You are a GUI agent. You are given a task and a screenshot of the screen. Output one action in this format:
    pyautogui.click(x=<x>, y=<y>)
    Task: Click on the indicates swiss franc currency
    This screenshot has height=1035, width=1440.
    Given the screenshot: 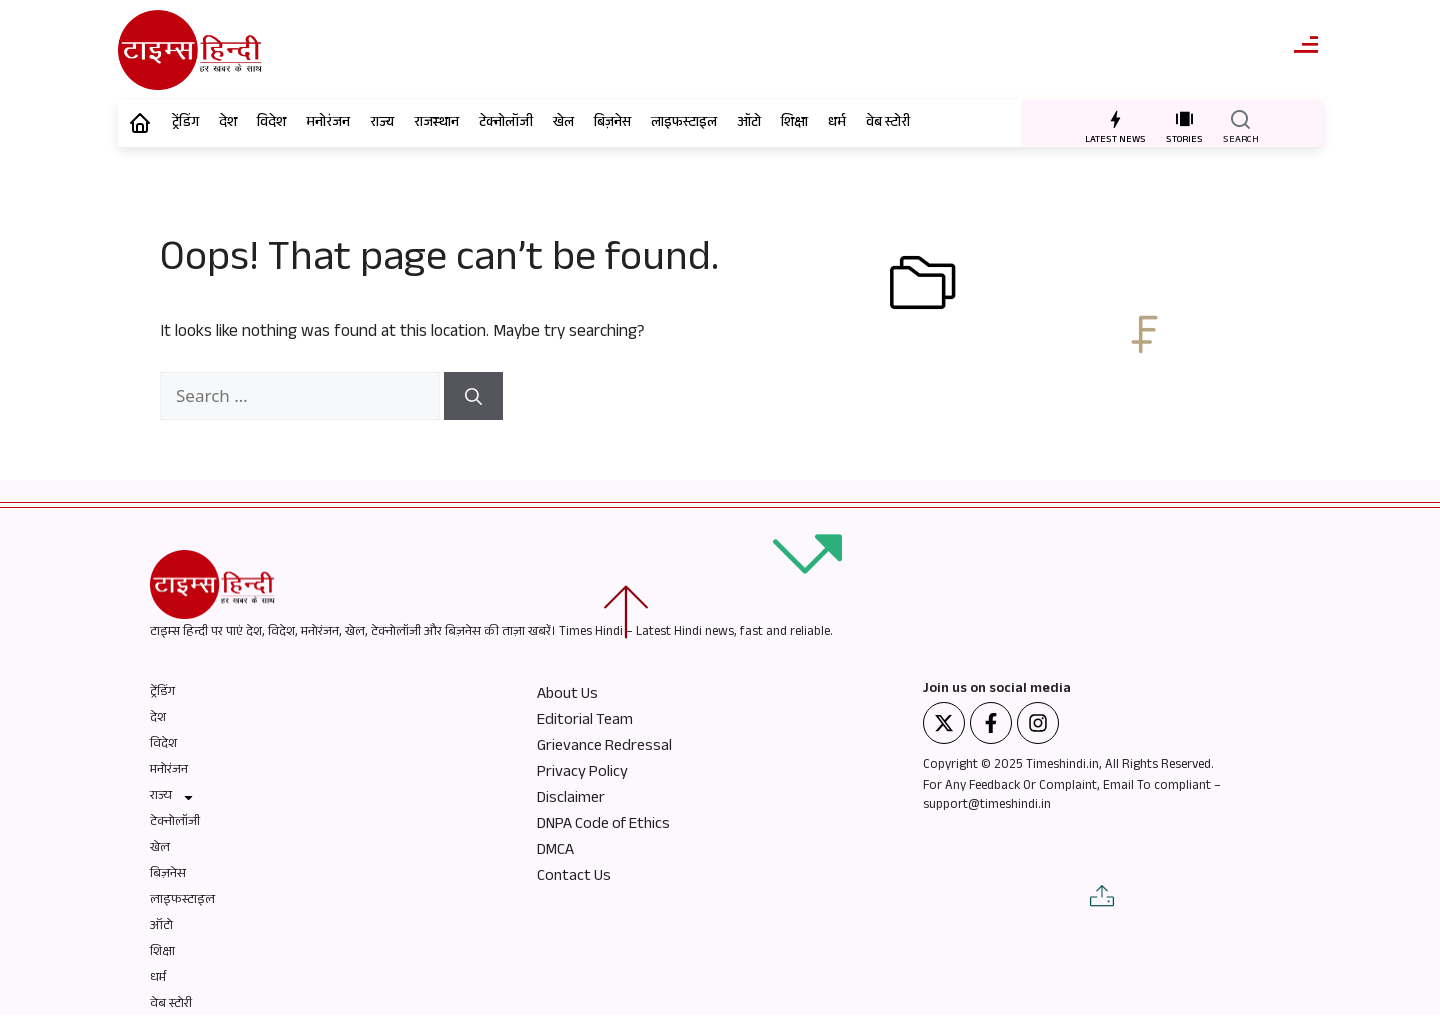 What is the action you would take?
    pyautogui.click(x=1144, y=334)
    